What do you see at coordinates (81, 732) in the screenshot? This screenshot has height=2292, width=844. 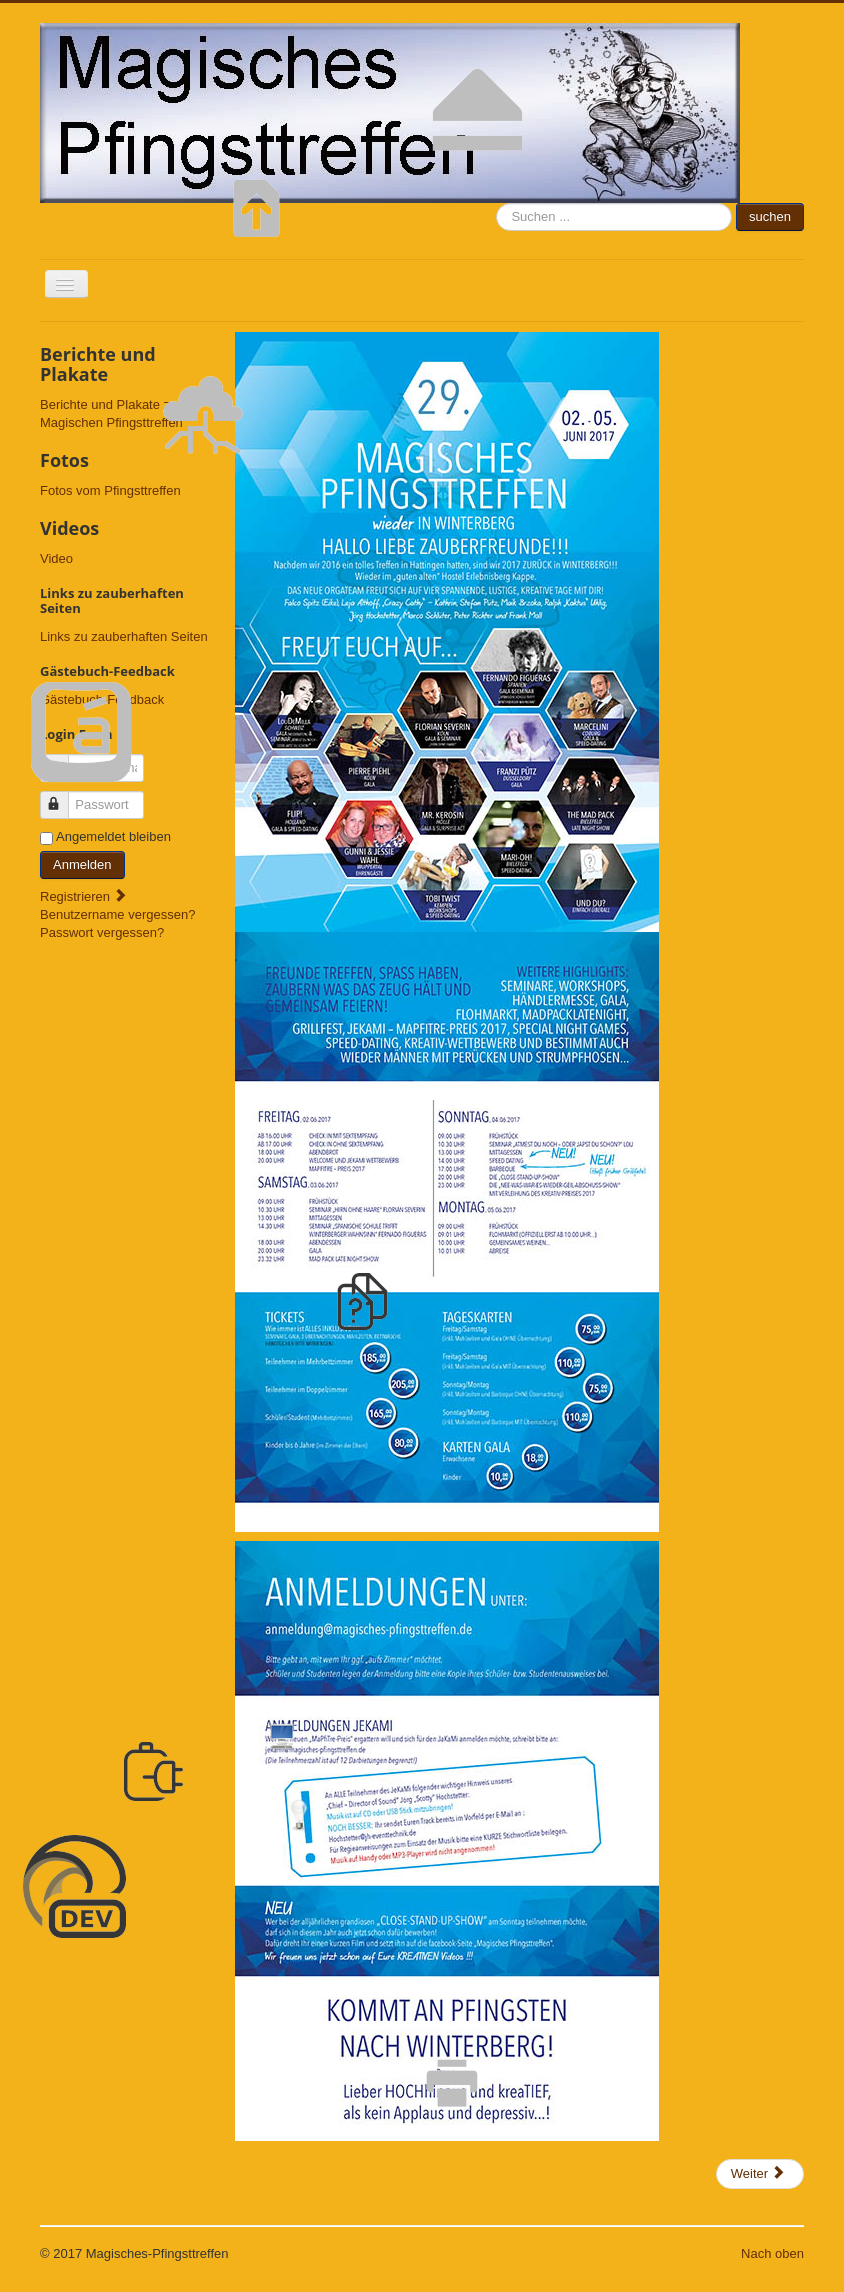 I see `open character map application` at bounding box center [81, 732].